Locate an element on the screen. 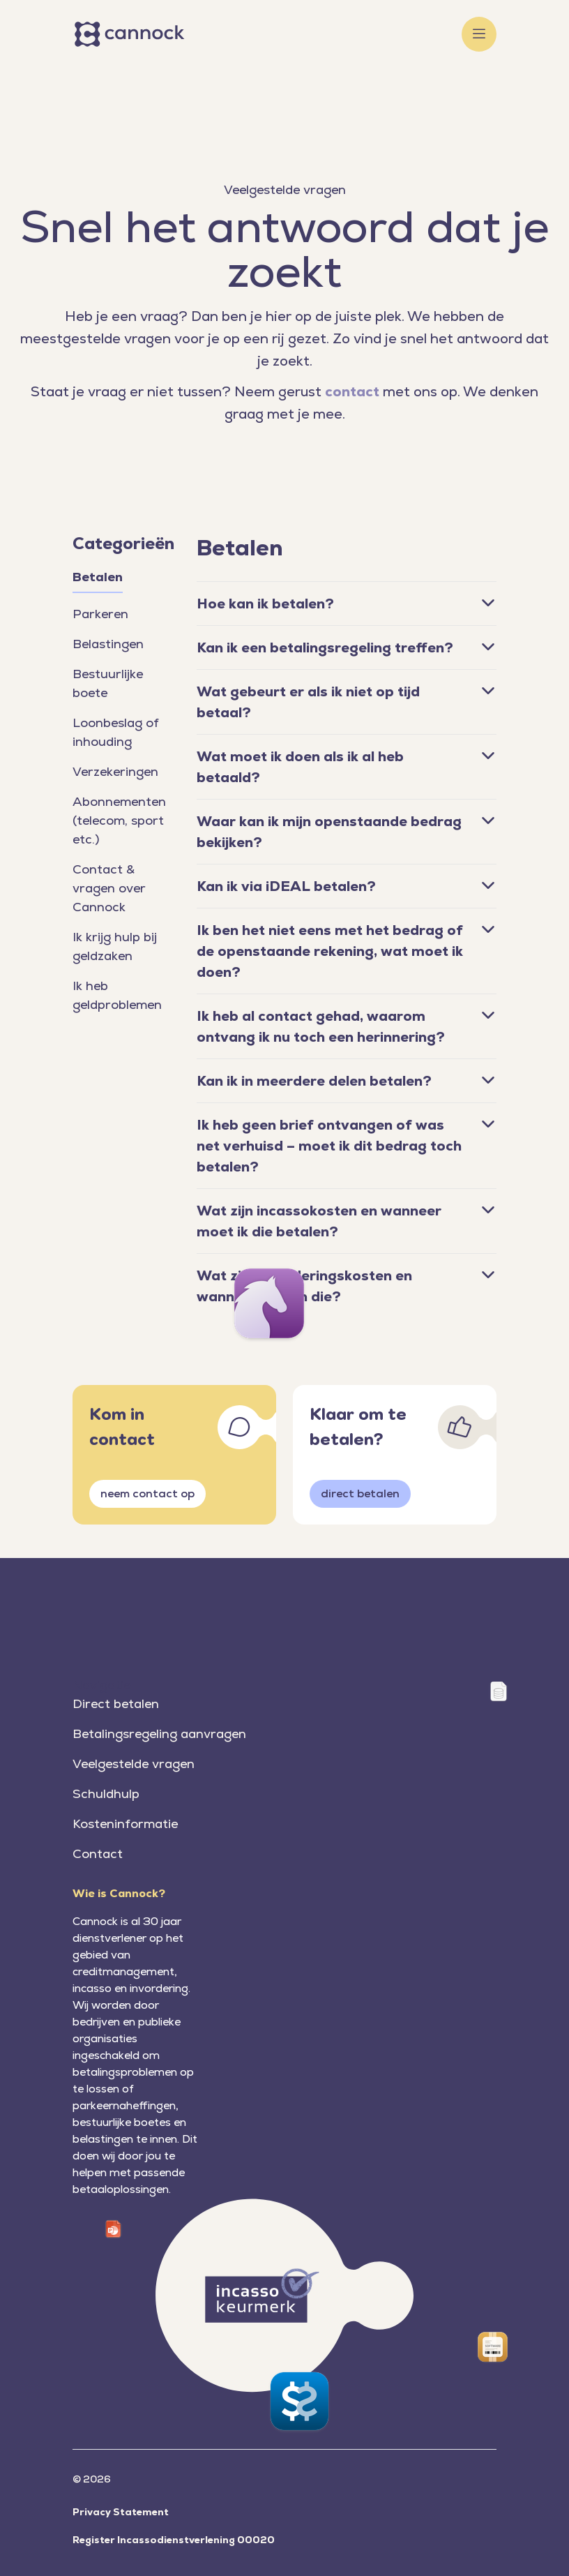  a software installation package file is located at coordinates (492, 2347).